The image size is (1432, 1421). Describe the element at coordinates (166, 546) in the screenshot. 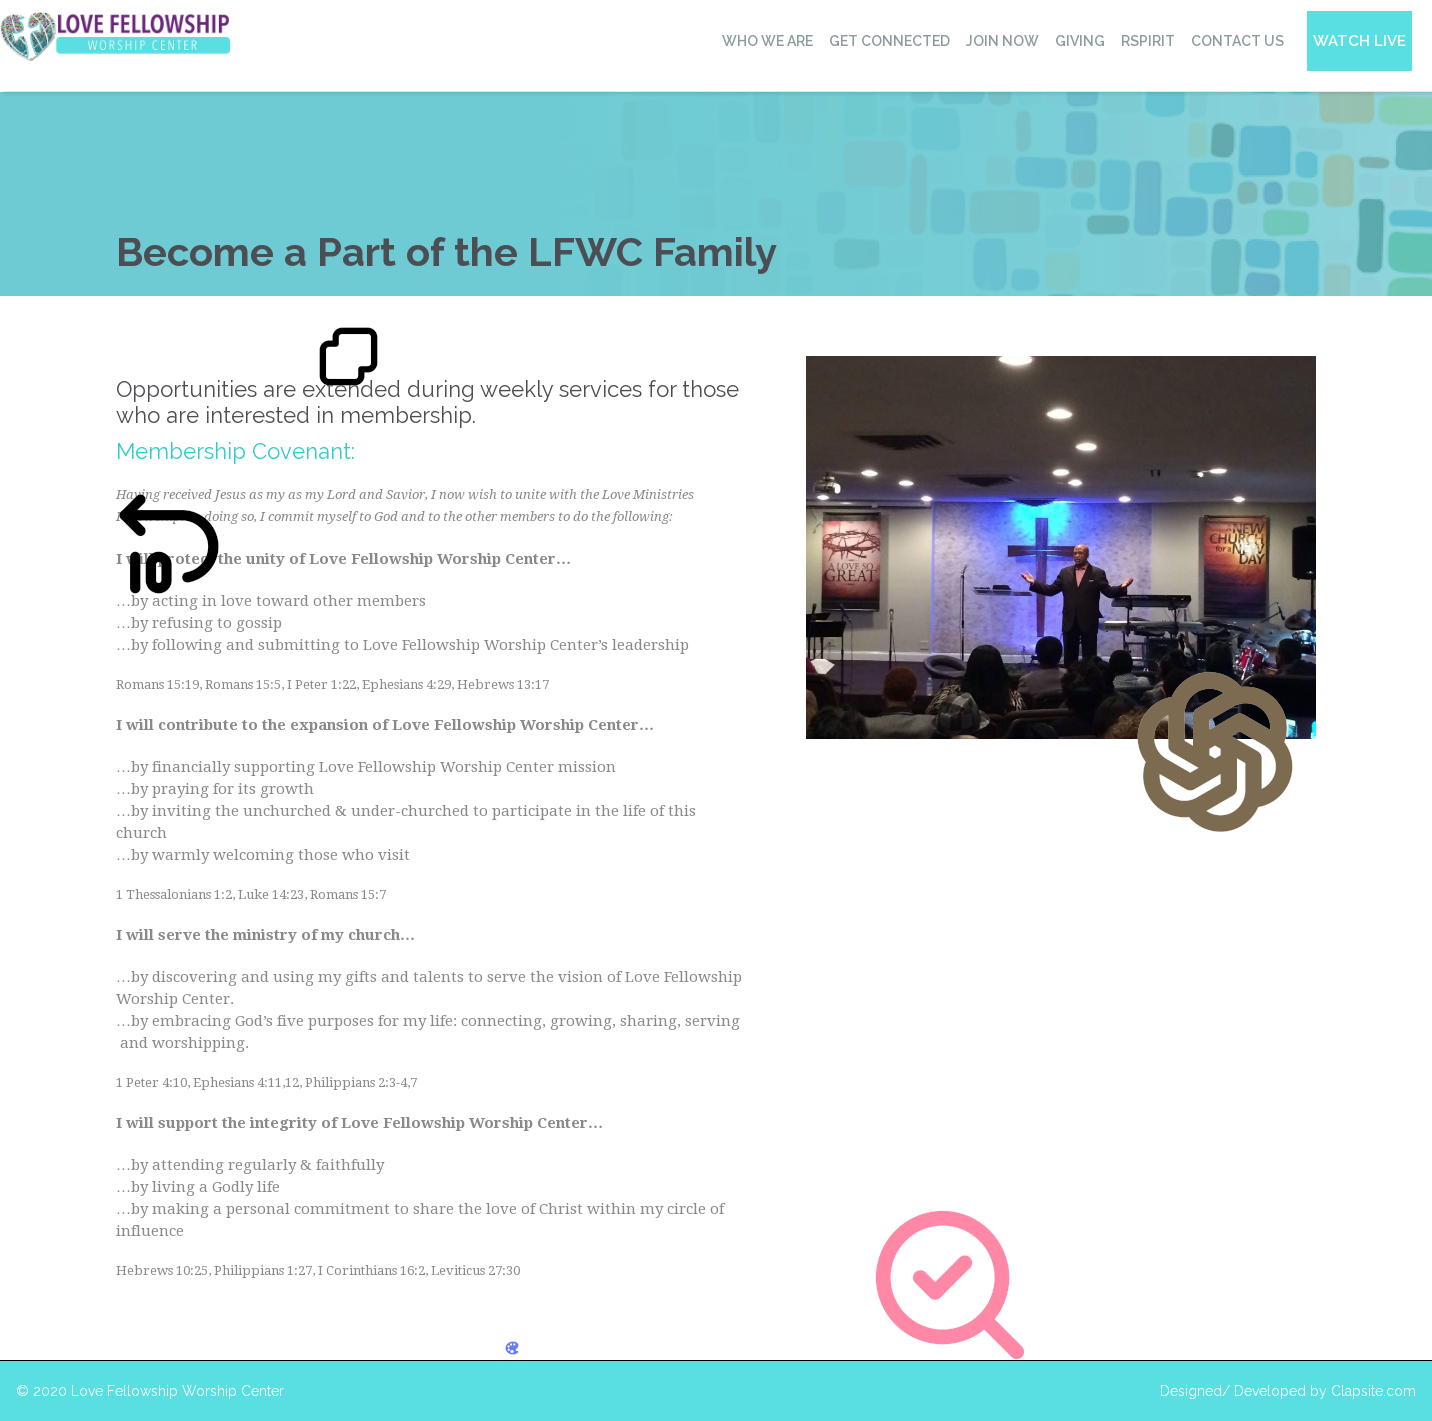

I see `skip backward 10 seconds` at that location.